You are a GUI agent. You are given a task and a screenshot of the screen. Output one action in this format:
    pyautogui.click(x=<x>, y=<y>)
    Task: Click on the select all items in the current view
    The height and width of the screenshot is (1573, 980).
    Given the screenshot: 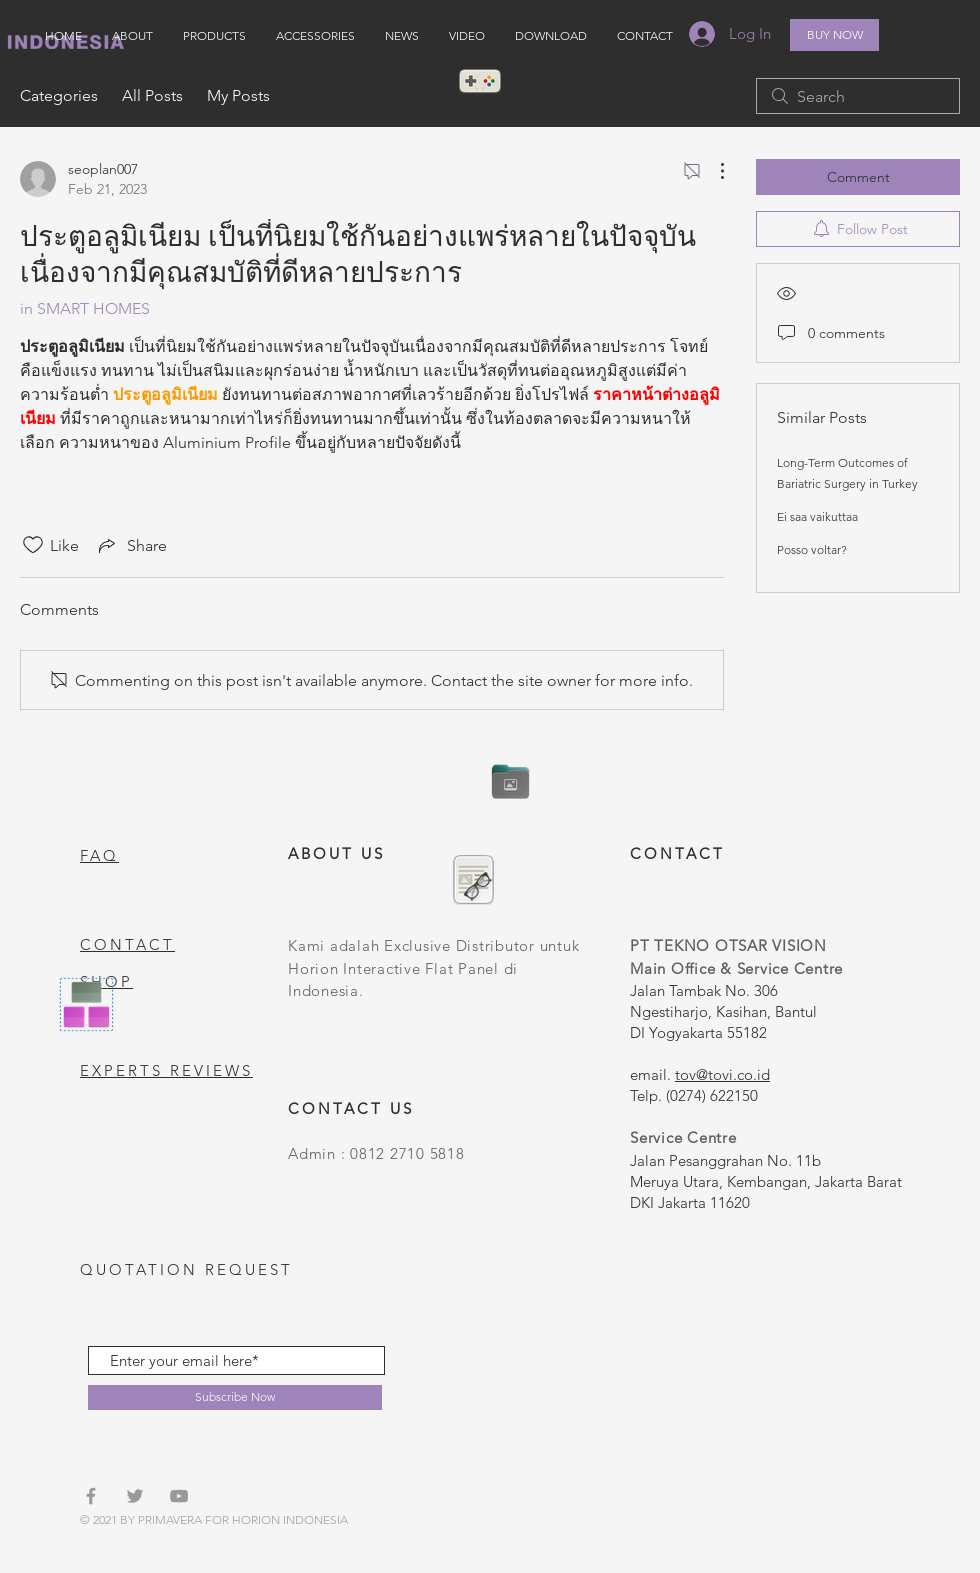 What is the action you would take?
    pyautogui.click(x=86, y=1004)
    